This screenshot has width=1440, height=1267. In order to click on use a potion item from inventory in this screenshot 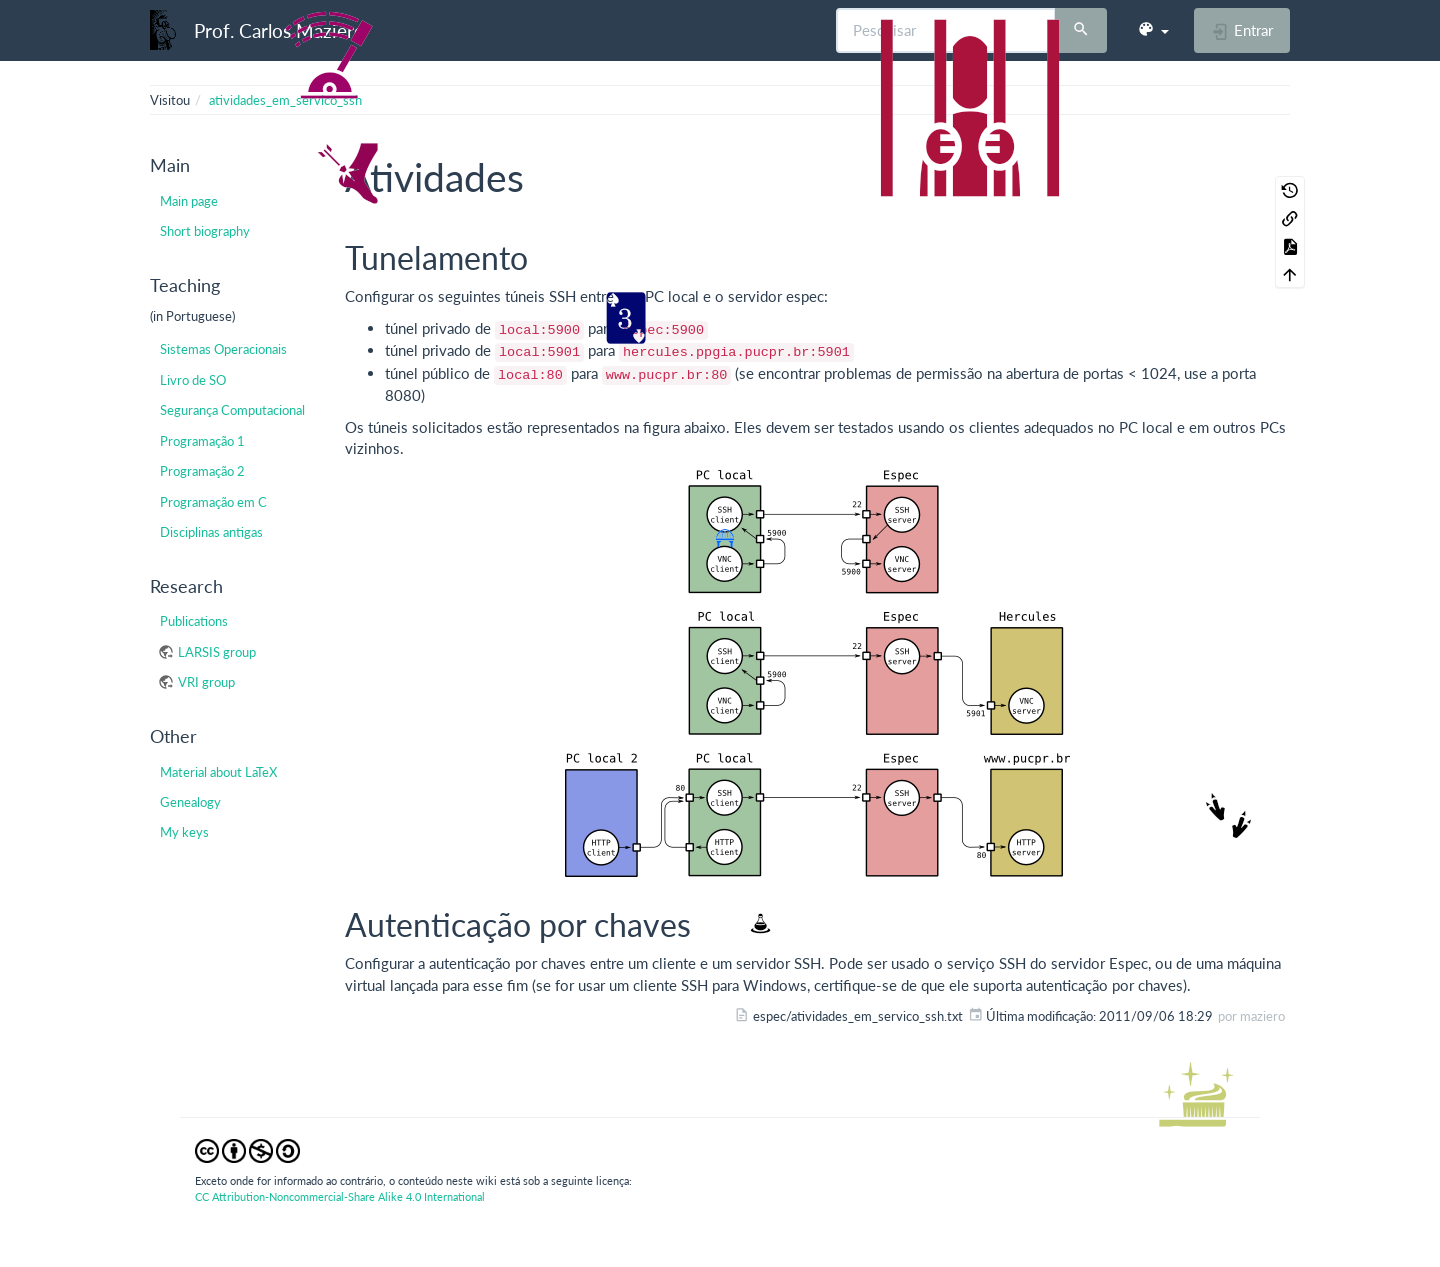, I will do `click(760, 923)`.